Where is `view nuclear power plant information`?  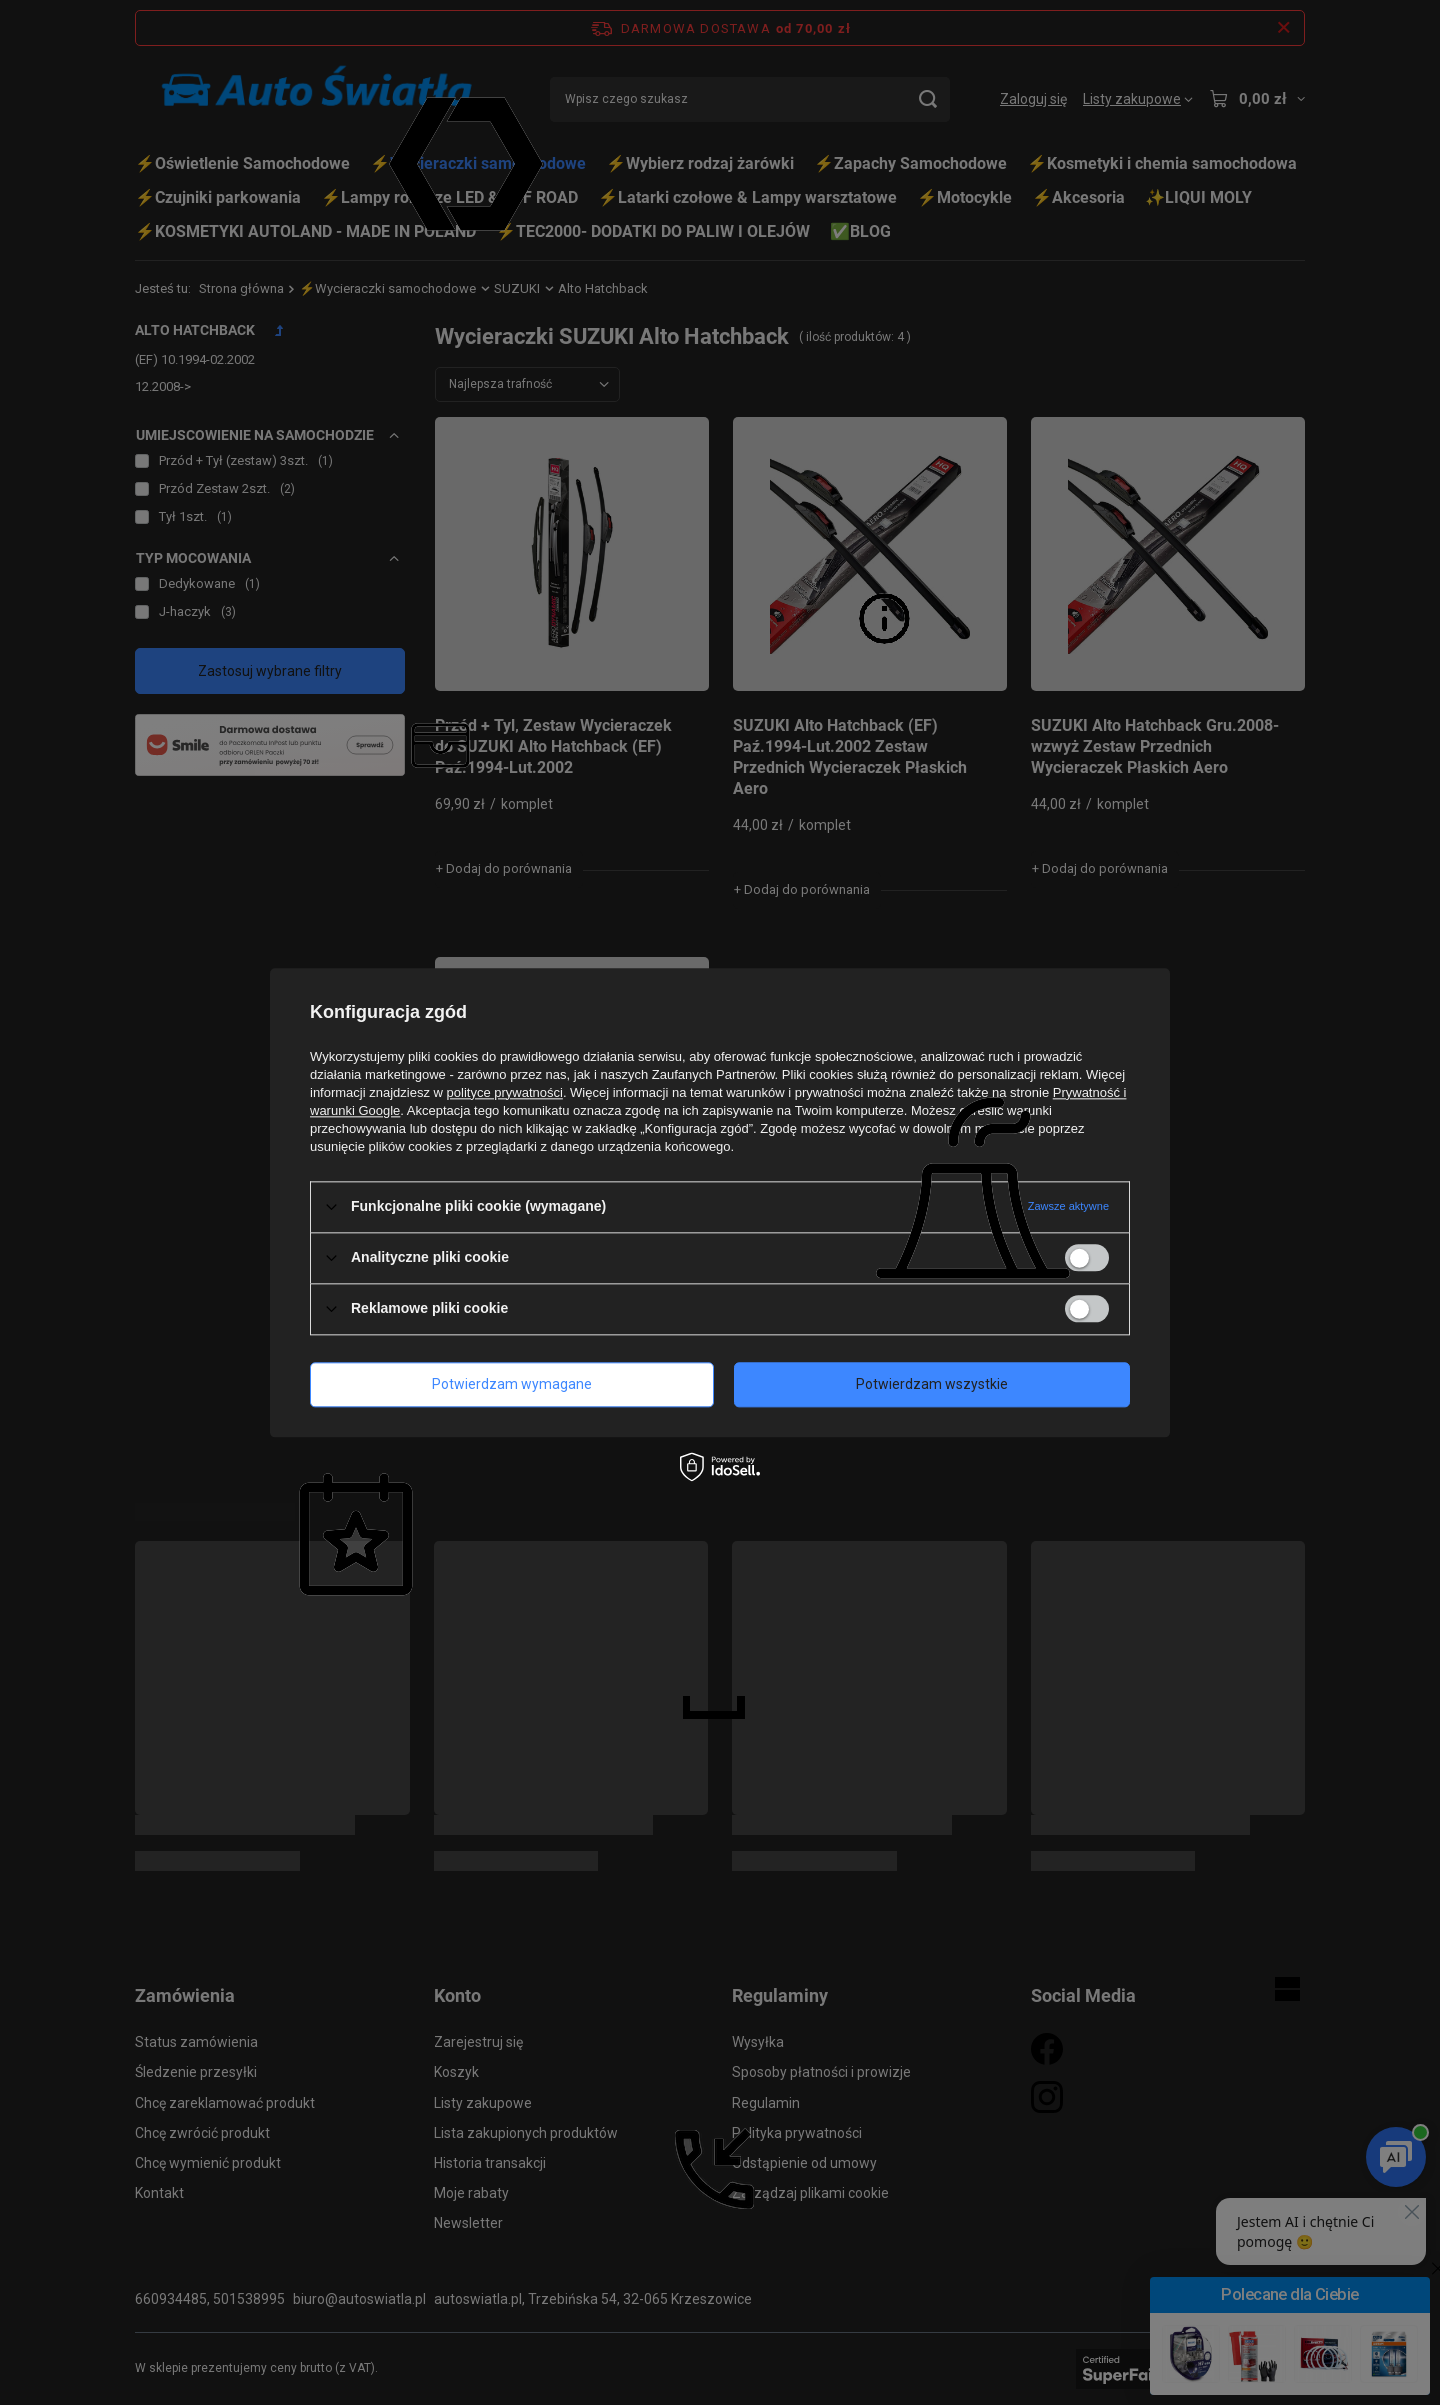
view nuclear power plant information is located at coordinates (973, 1201).